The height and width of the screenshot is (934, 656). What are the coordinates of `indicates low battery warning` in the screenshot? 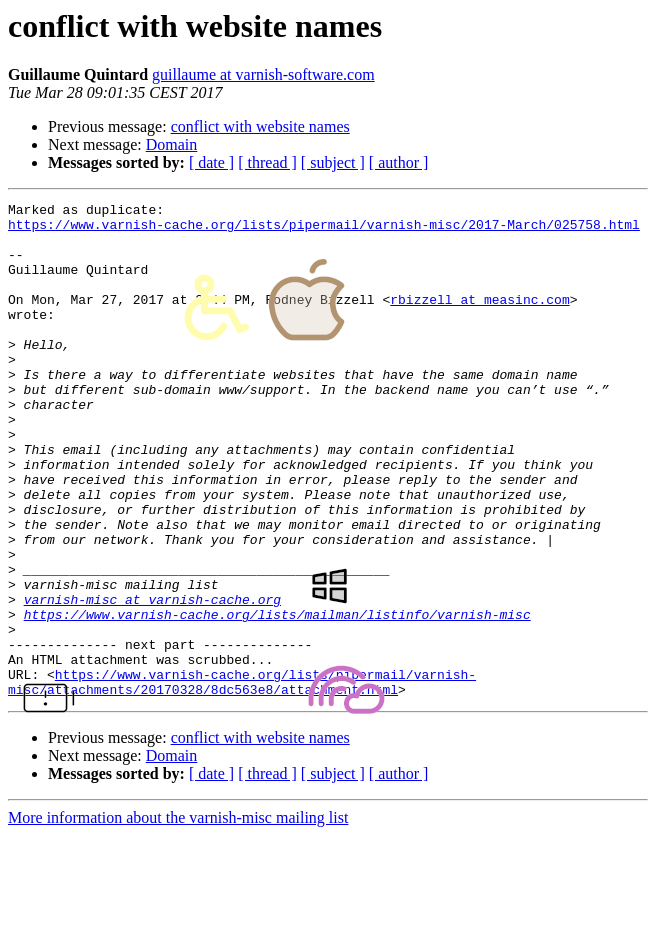 It's located at (48, 698).